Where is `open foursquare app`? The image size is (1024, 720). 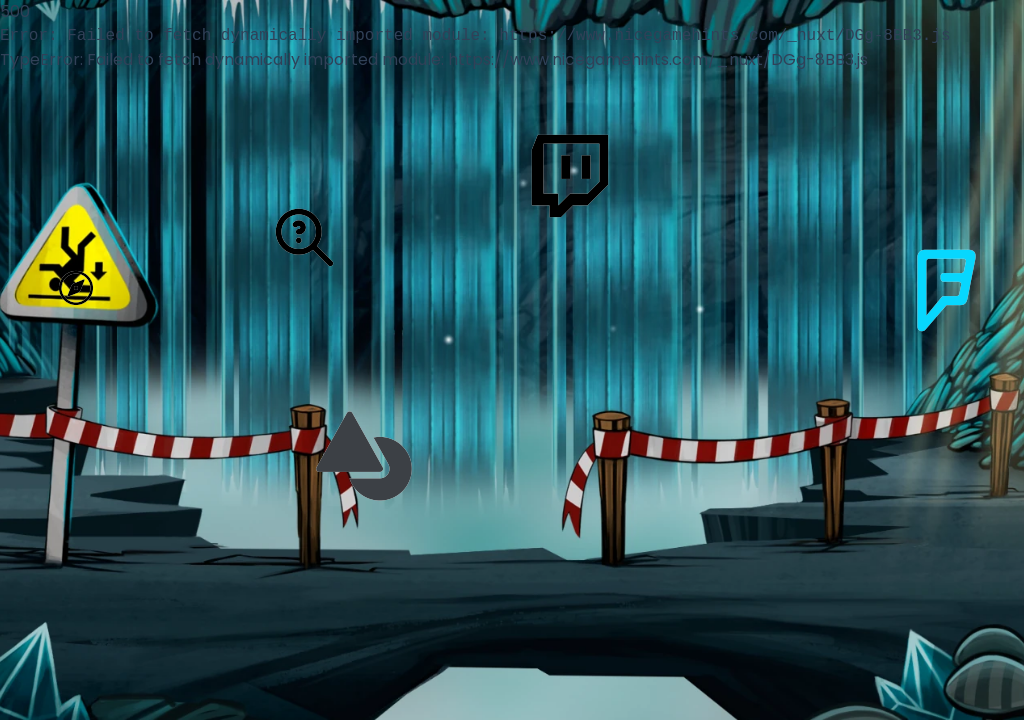
open foursquare app is located at coordinates (946, 290).